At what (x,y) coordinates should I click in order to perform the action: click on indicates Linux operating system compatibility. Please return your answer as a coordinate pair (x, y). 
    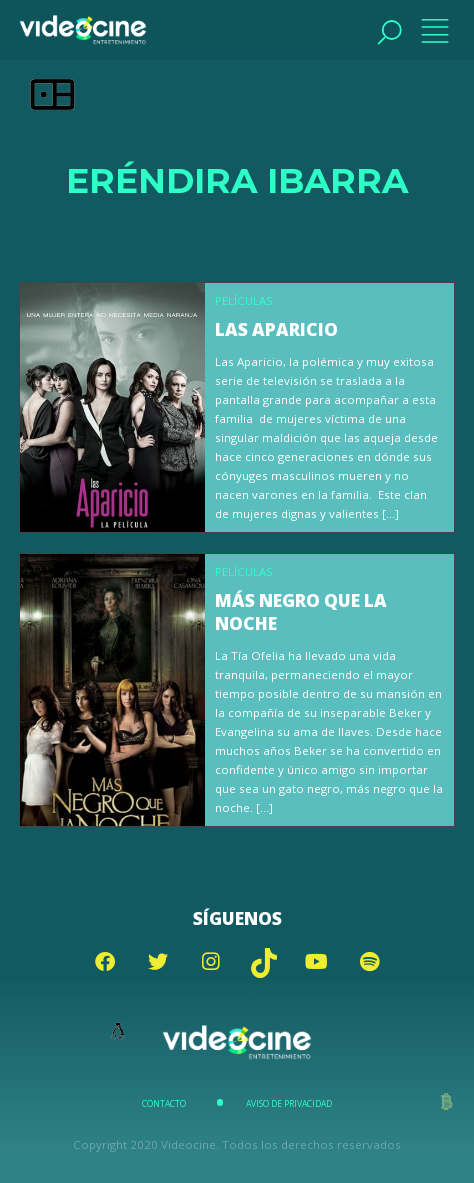
    Looking at the image, I should click on (118, 1031).